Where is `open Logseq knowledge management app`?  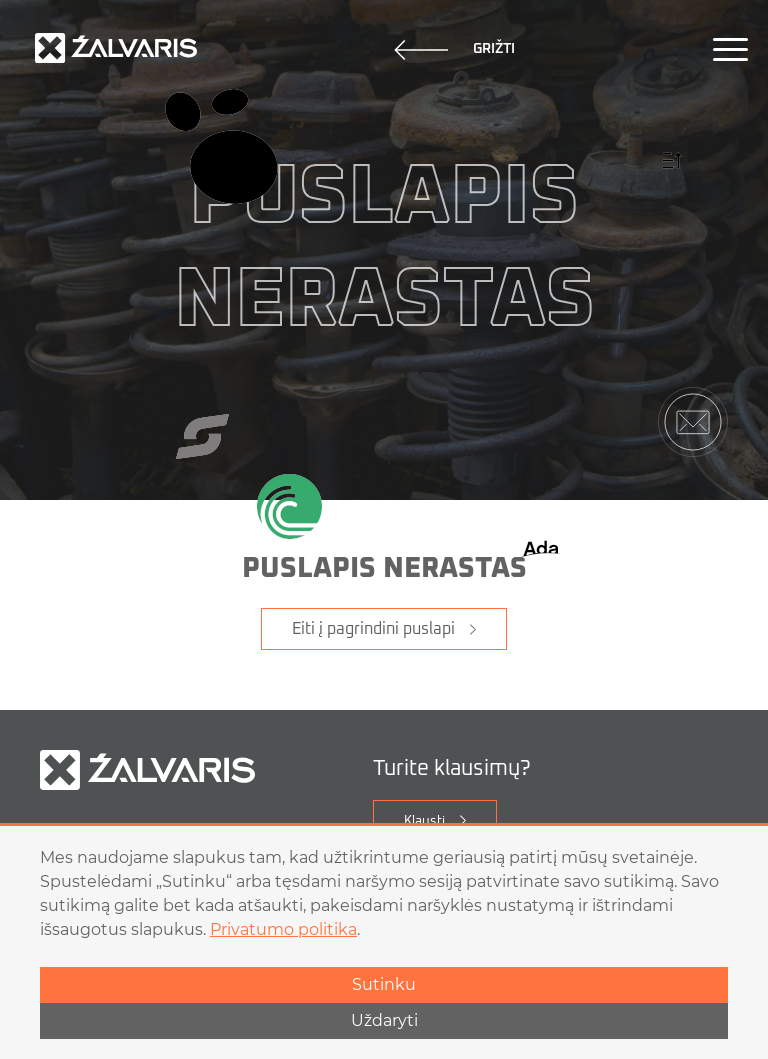 open Logseq knowledge management app is located at coordinates (221, 146).